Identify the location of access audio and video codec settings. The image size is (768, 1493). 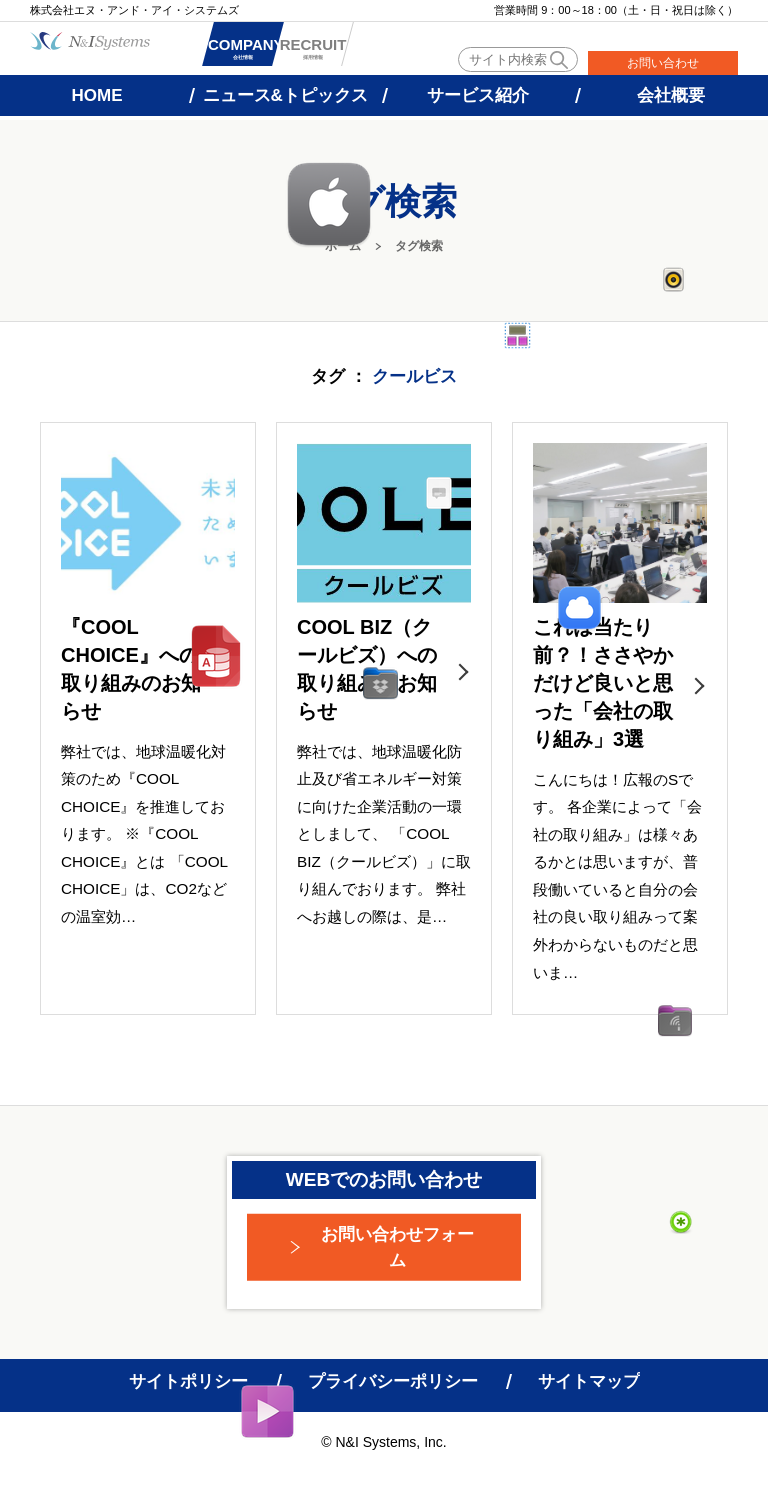
(267, 1411).